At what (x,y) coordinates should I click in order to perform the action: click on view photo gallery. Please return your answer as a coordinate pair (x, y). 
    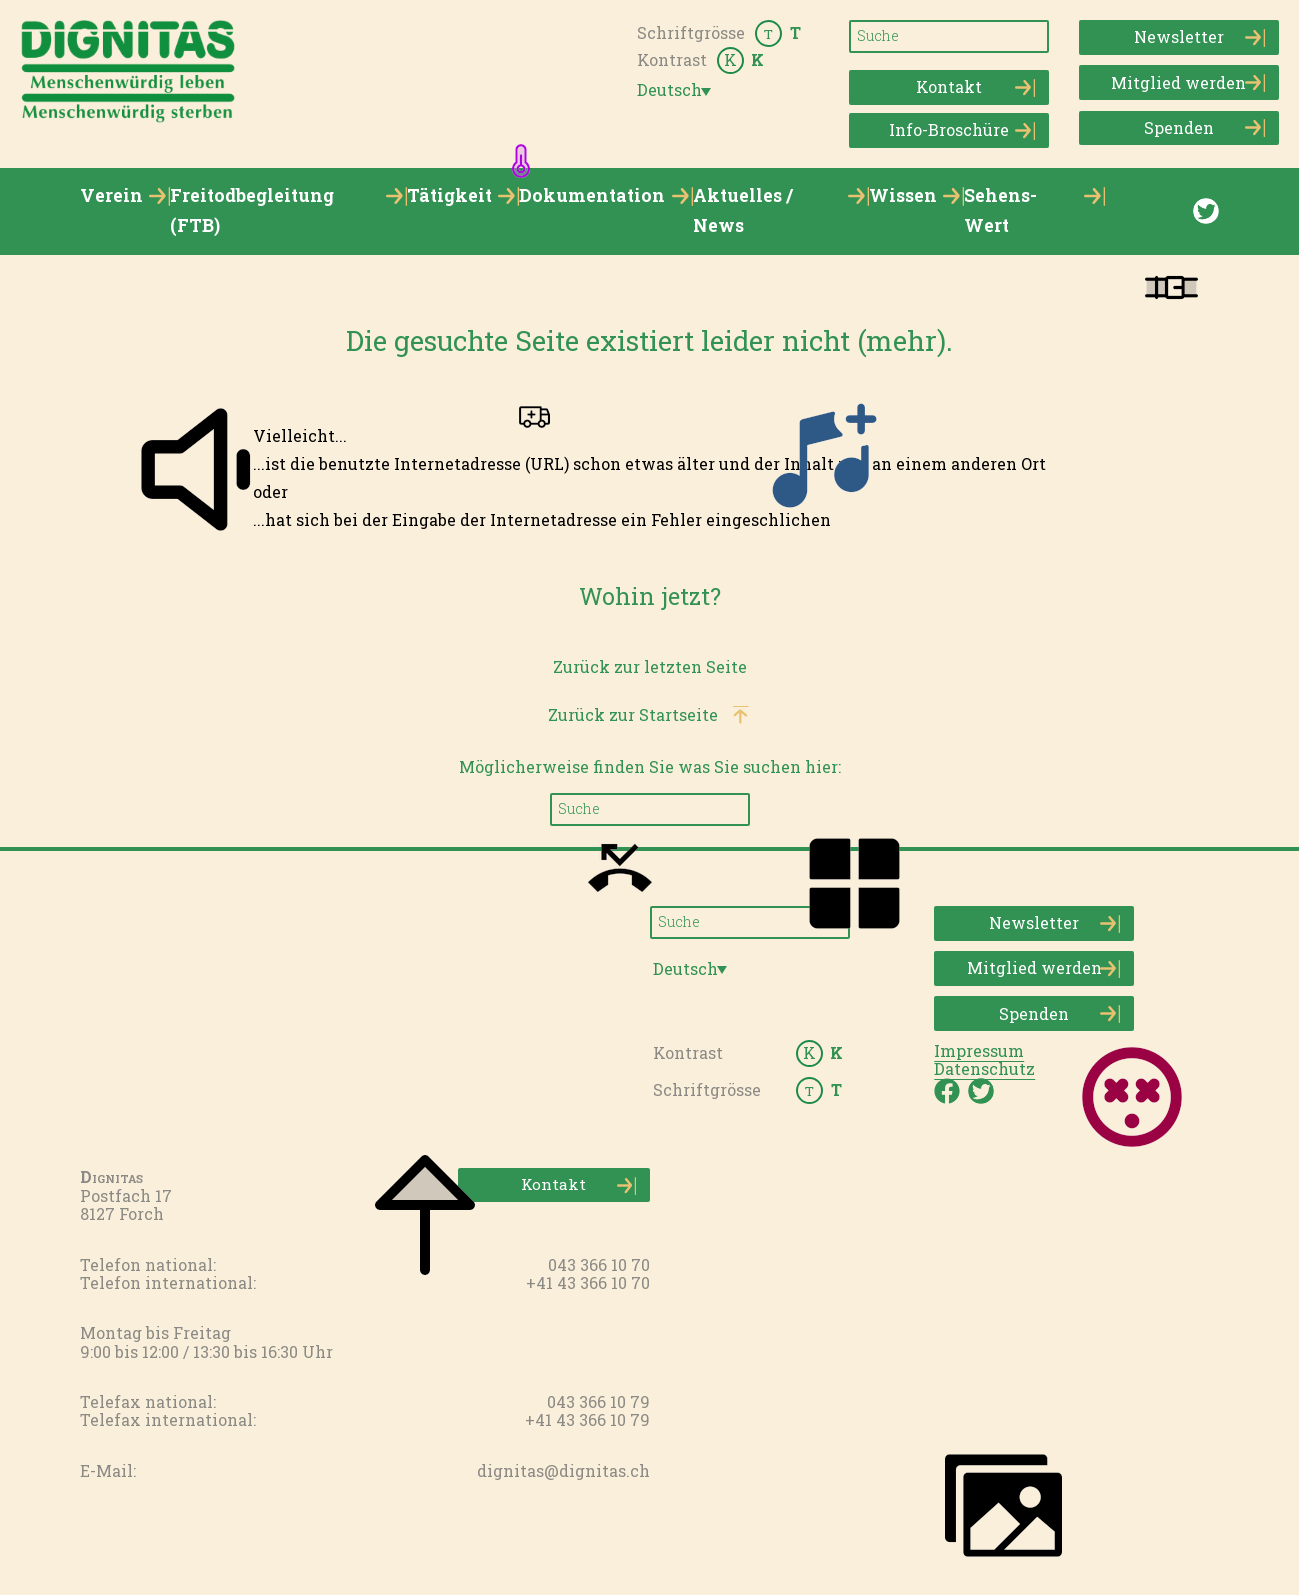
    Looking at the image, I should click on (1003, 1505).